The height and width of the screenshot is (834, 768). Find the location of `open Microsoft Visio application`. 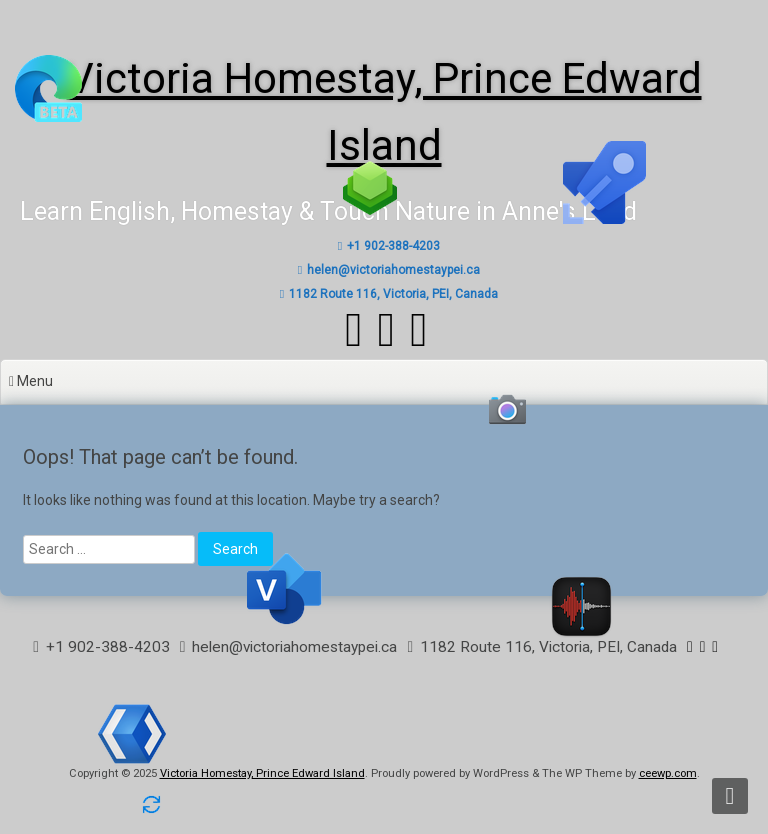

open Microsoft Visio application is located at coordinates (286, 590).